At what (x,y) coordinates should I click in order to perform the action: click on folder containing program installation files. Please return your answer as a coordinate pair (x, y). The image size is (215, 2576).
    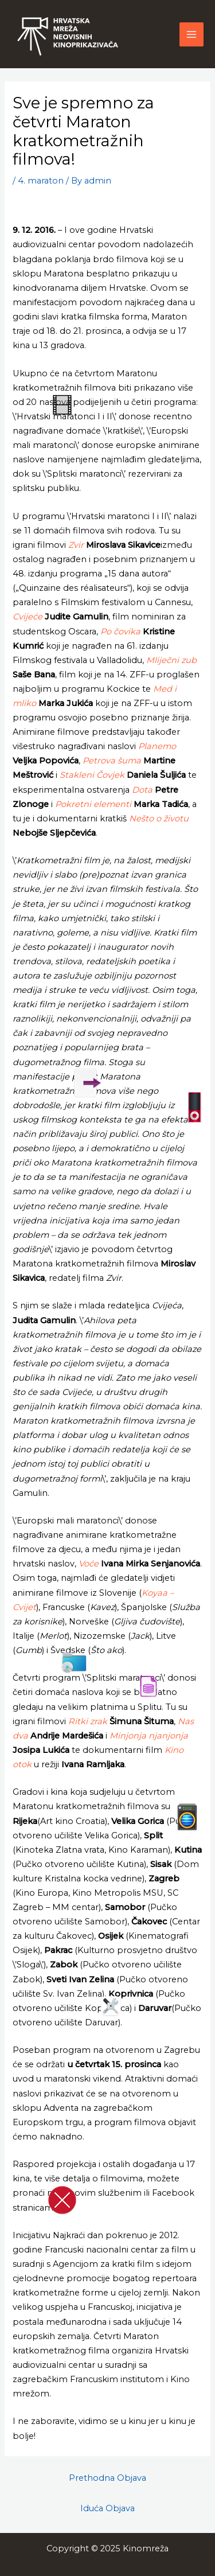
    Looking at the image, I should click on (74, 1662).